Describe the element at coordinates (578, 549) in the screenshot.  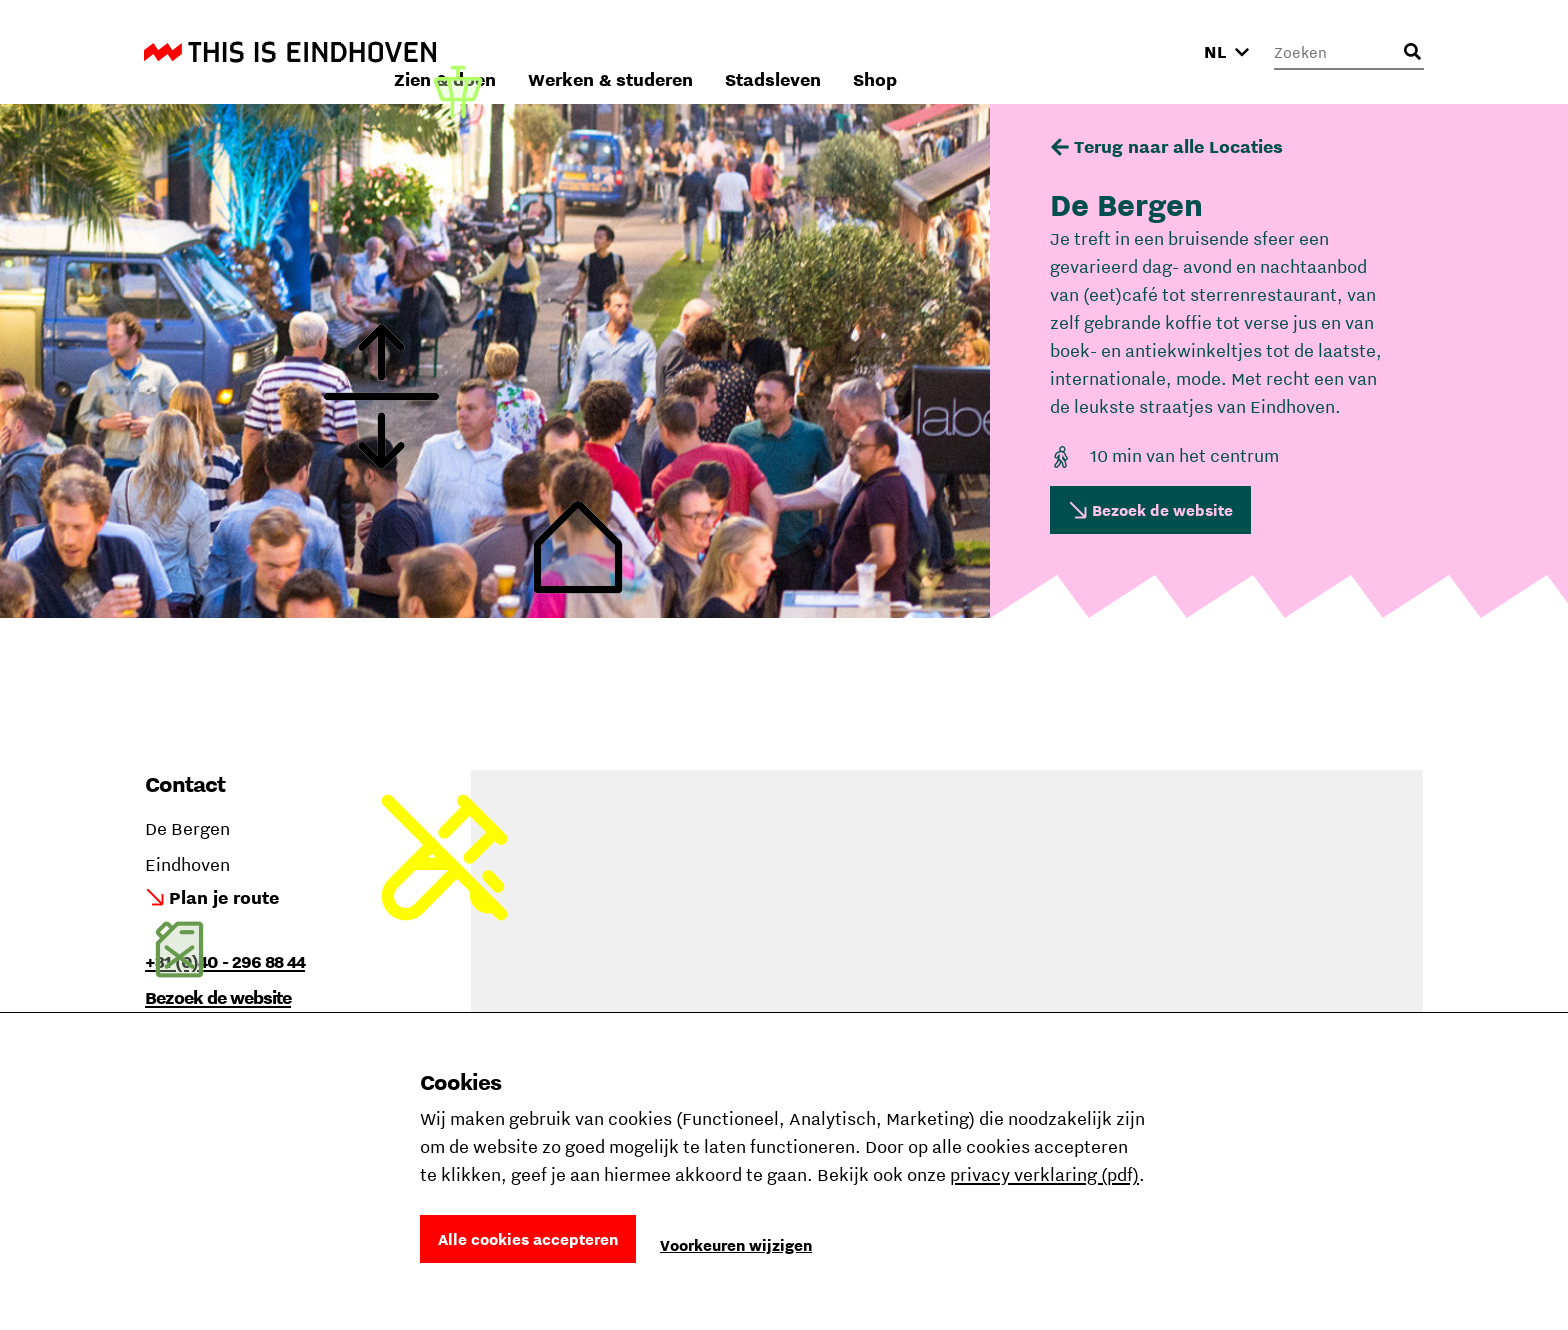
I see `go to home screen` at that location.